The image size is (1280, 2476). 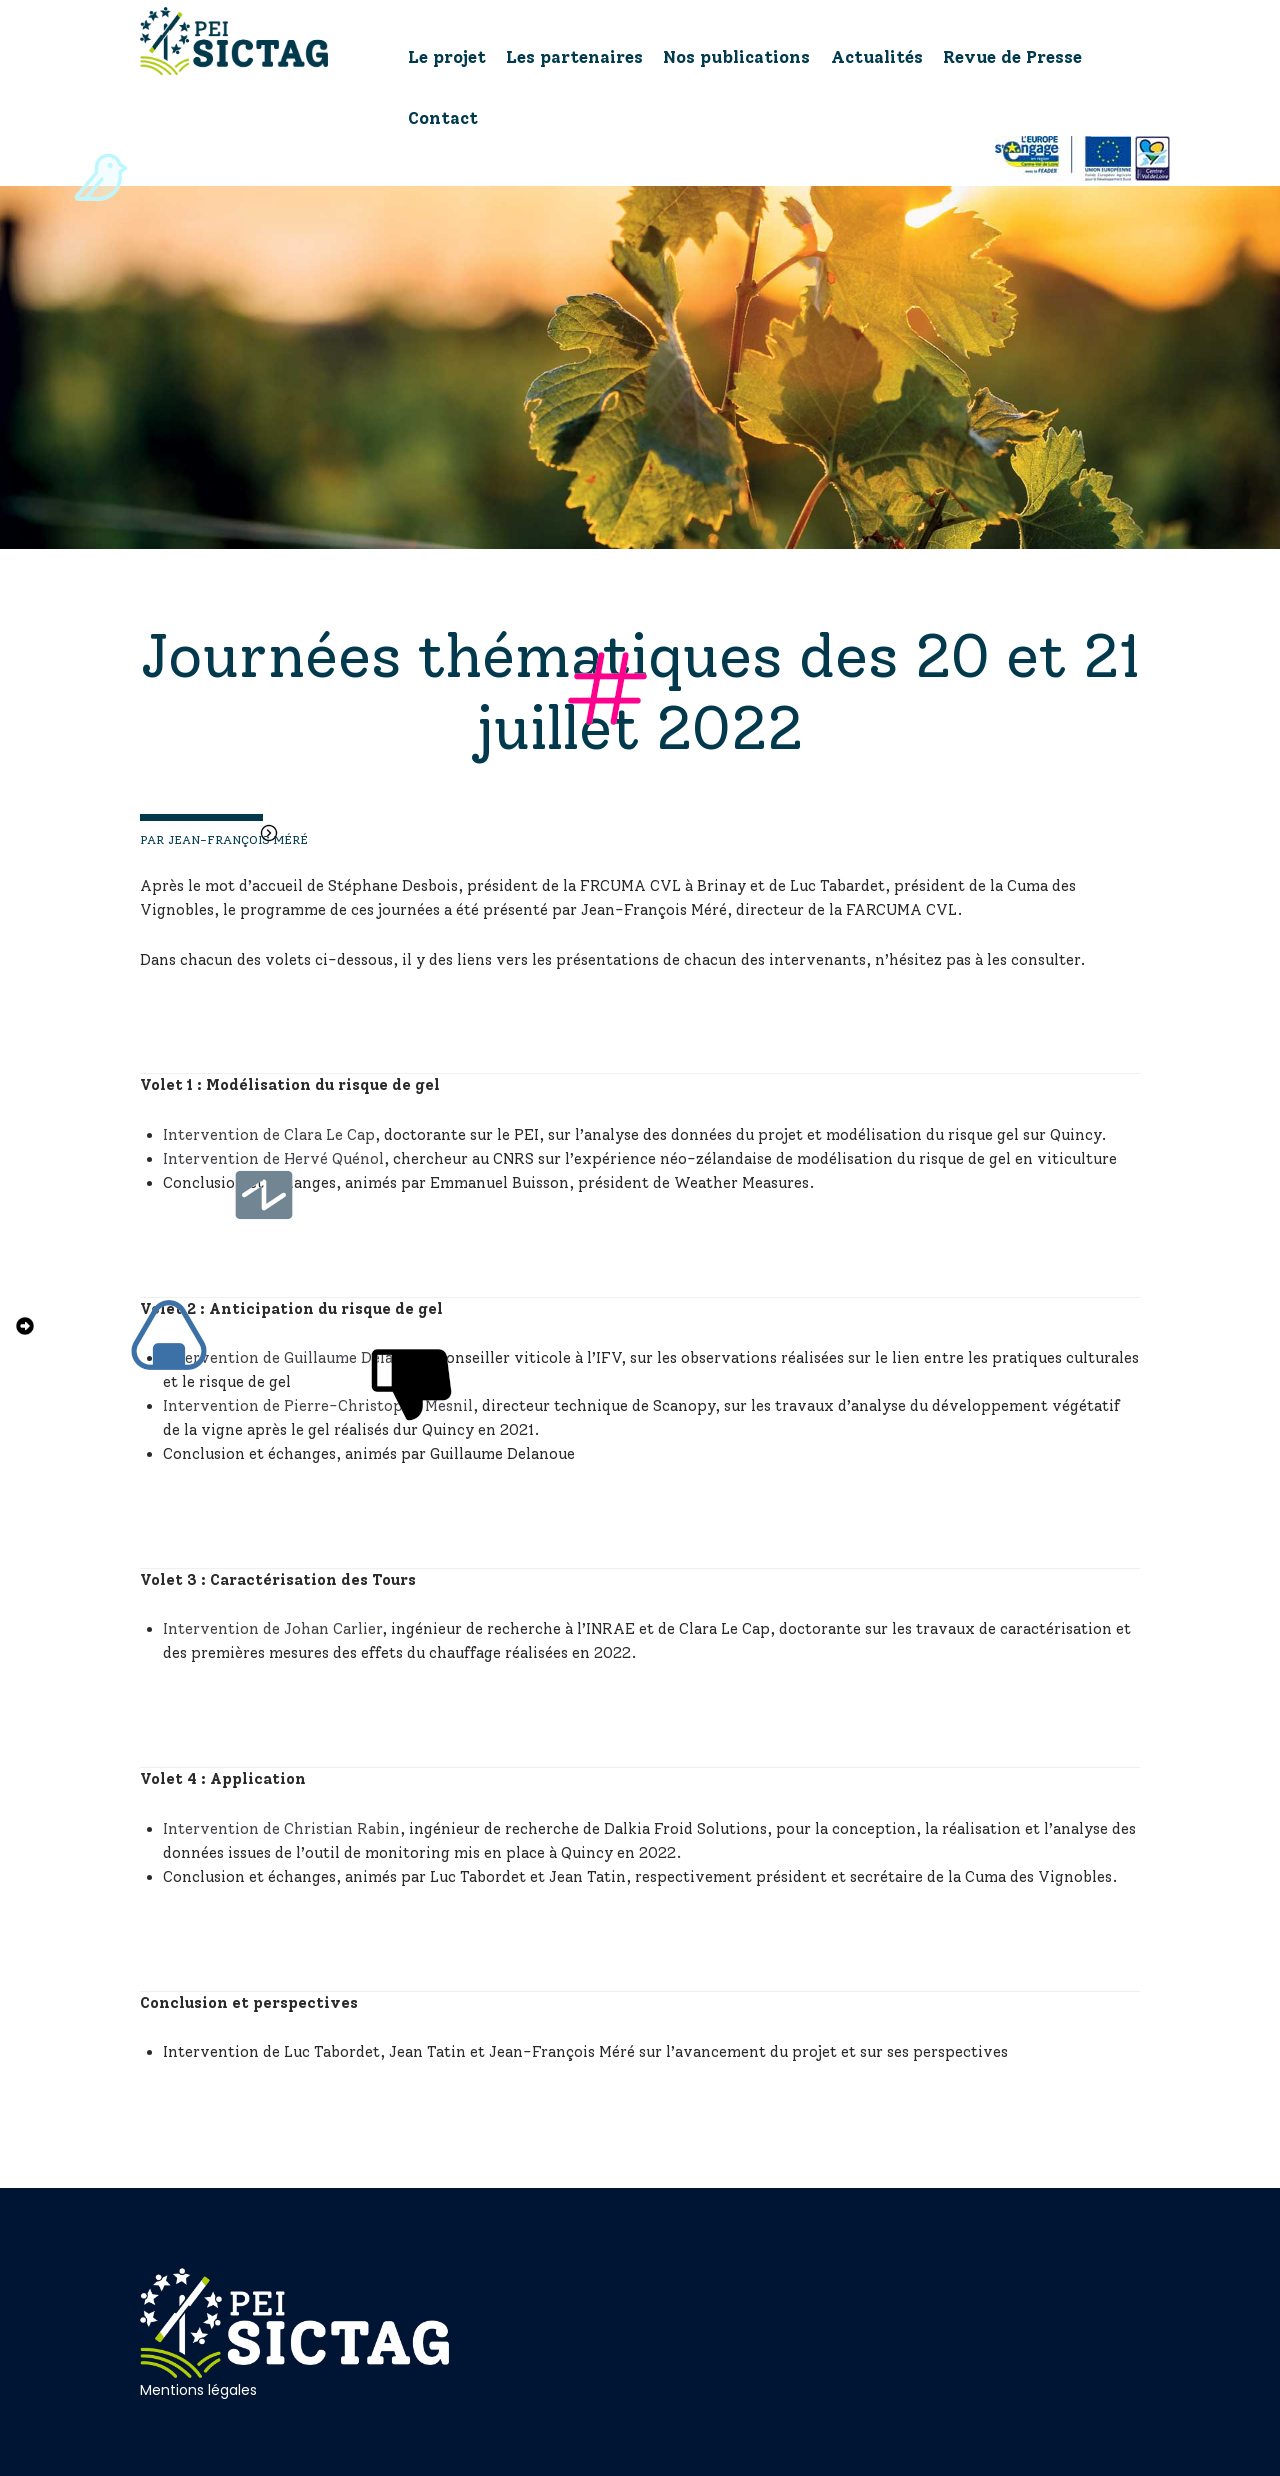 What do you see at coordinates (607, 688) in the screenshot?
I see `view or add hashtags` at bounding box center [607, 688].